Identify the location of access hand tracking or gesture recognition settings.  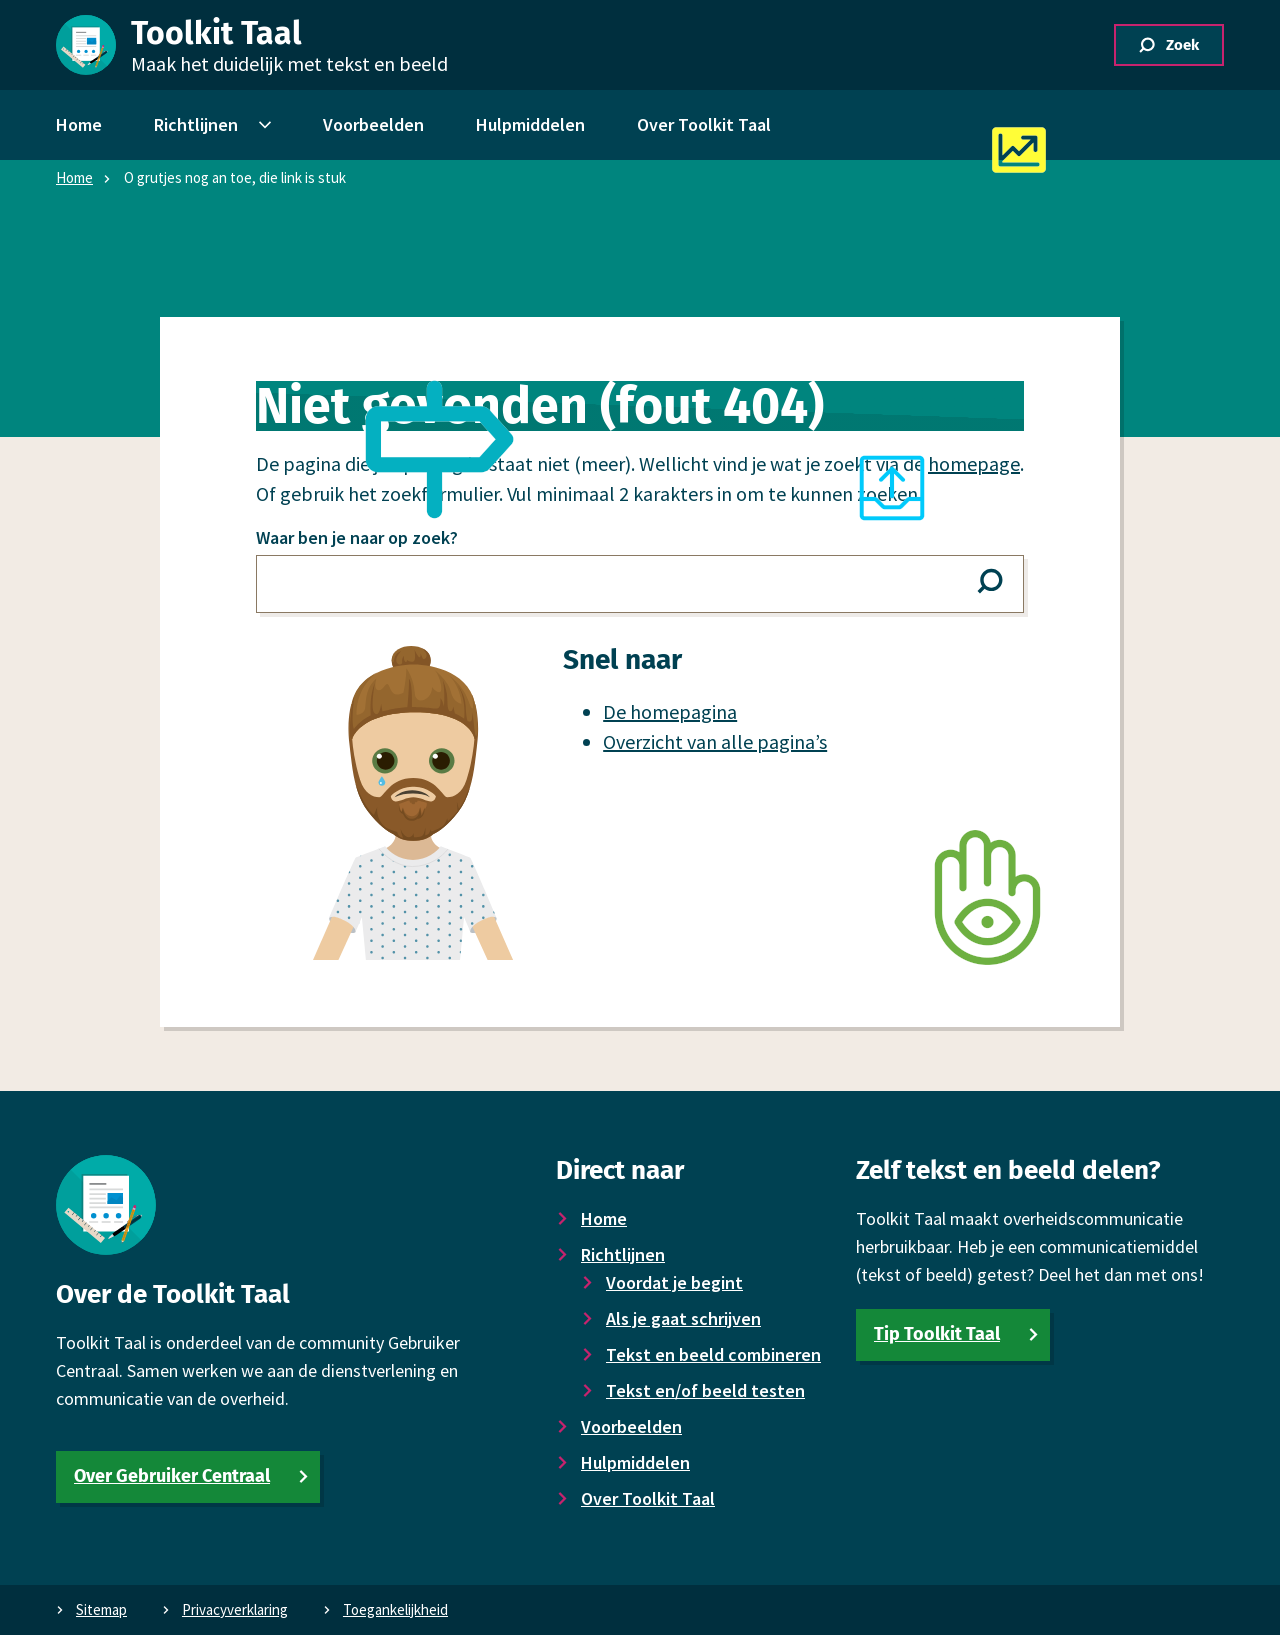
(987, 897).